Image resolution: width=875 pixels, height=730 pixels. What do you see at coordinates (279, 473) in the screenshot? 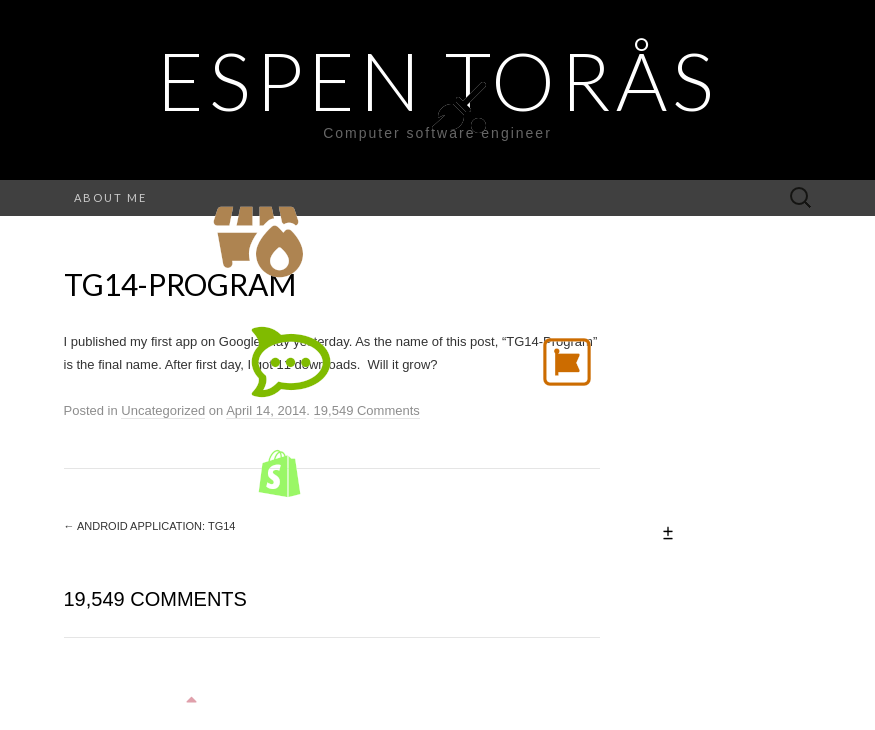
I see `open shopify store management` at bounding box center [279, 473].